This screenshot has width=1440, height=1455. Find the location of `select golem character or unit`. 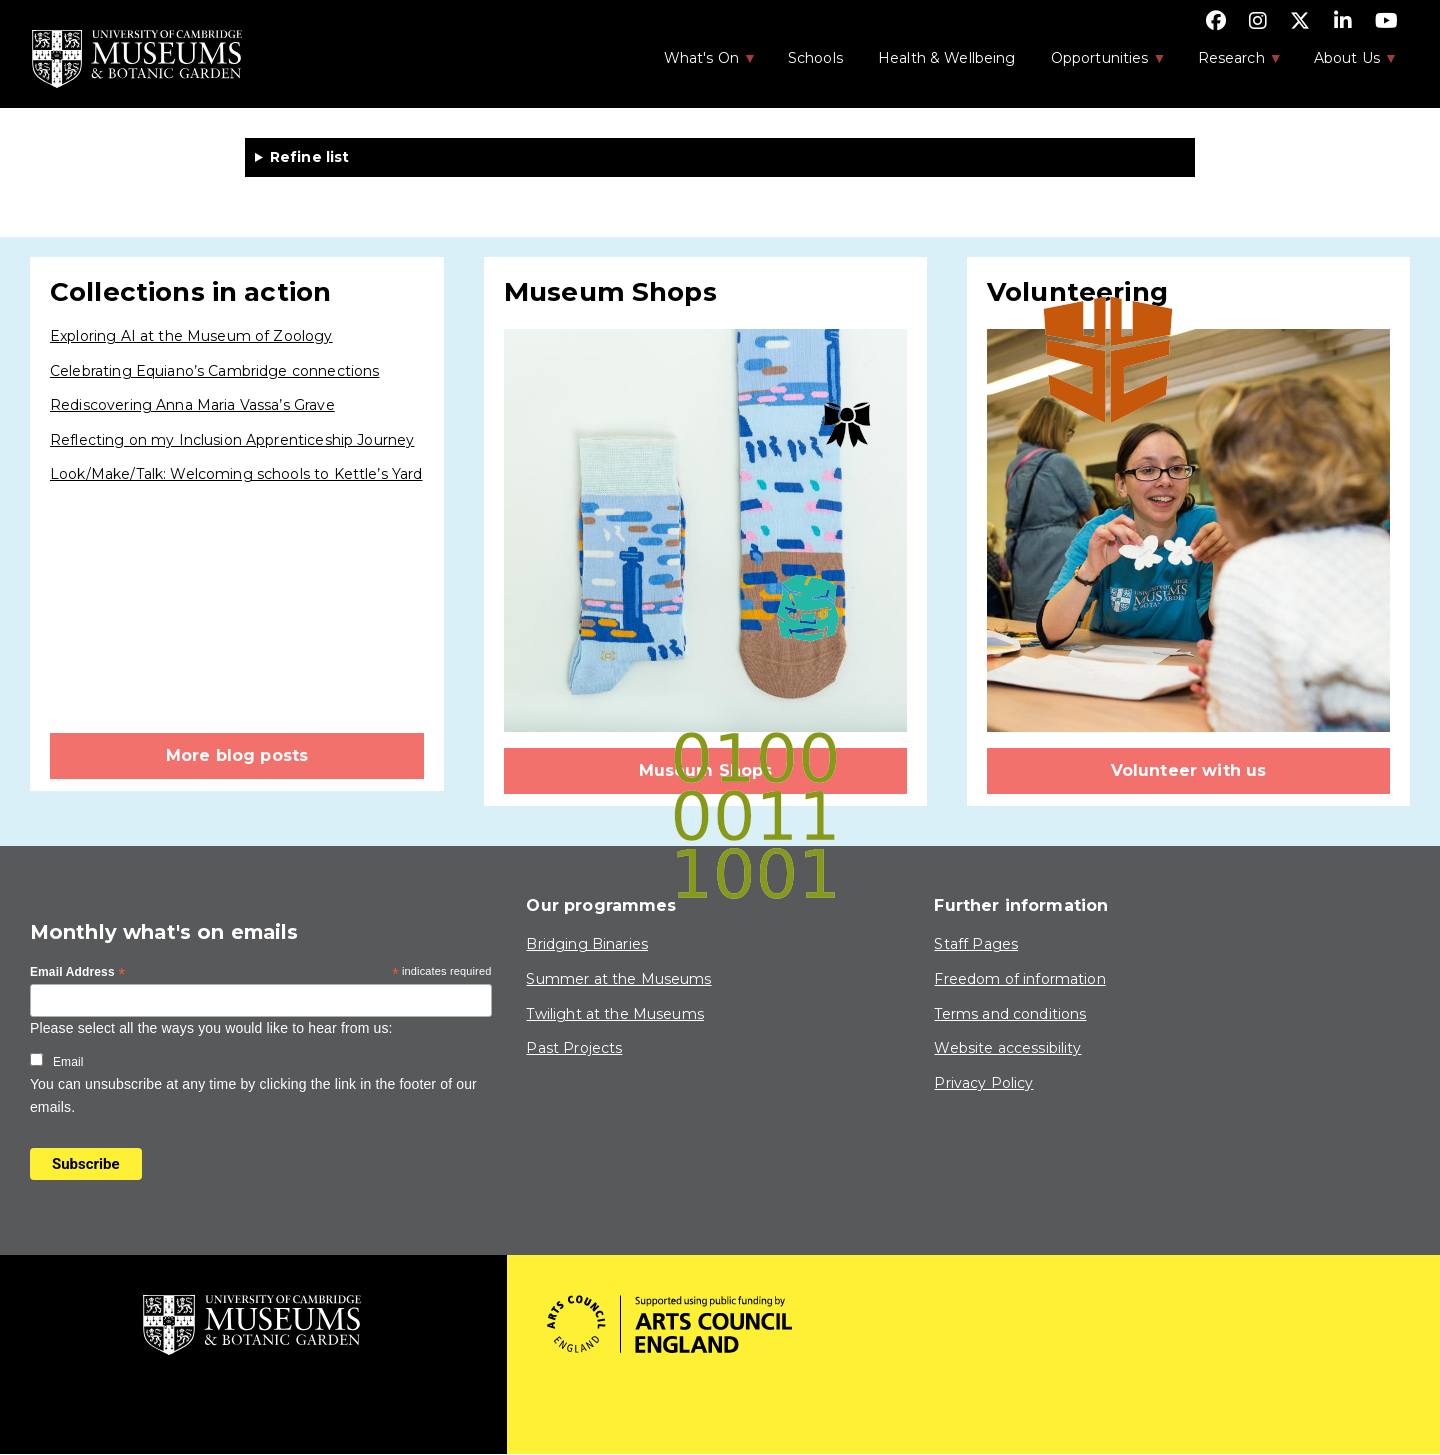

select golem character or unit is located at coordinates (808, 608).